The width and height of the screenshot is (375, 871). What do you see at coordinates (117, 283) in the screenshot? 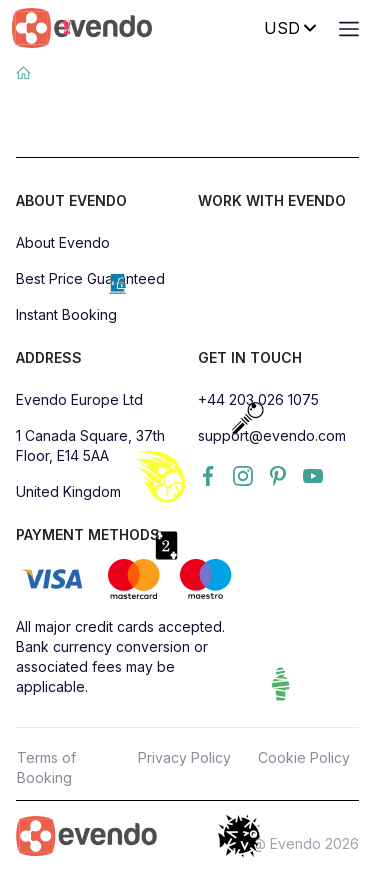
I see `access a locked room or restricted area` at bounding box center [117, 283].